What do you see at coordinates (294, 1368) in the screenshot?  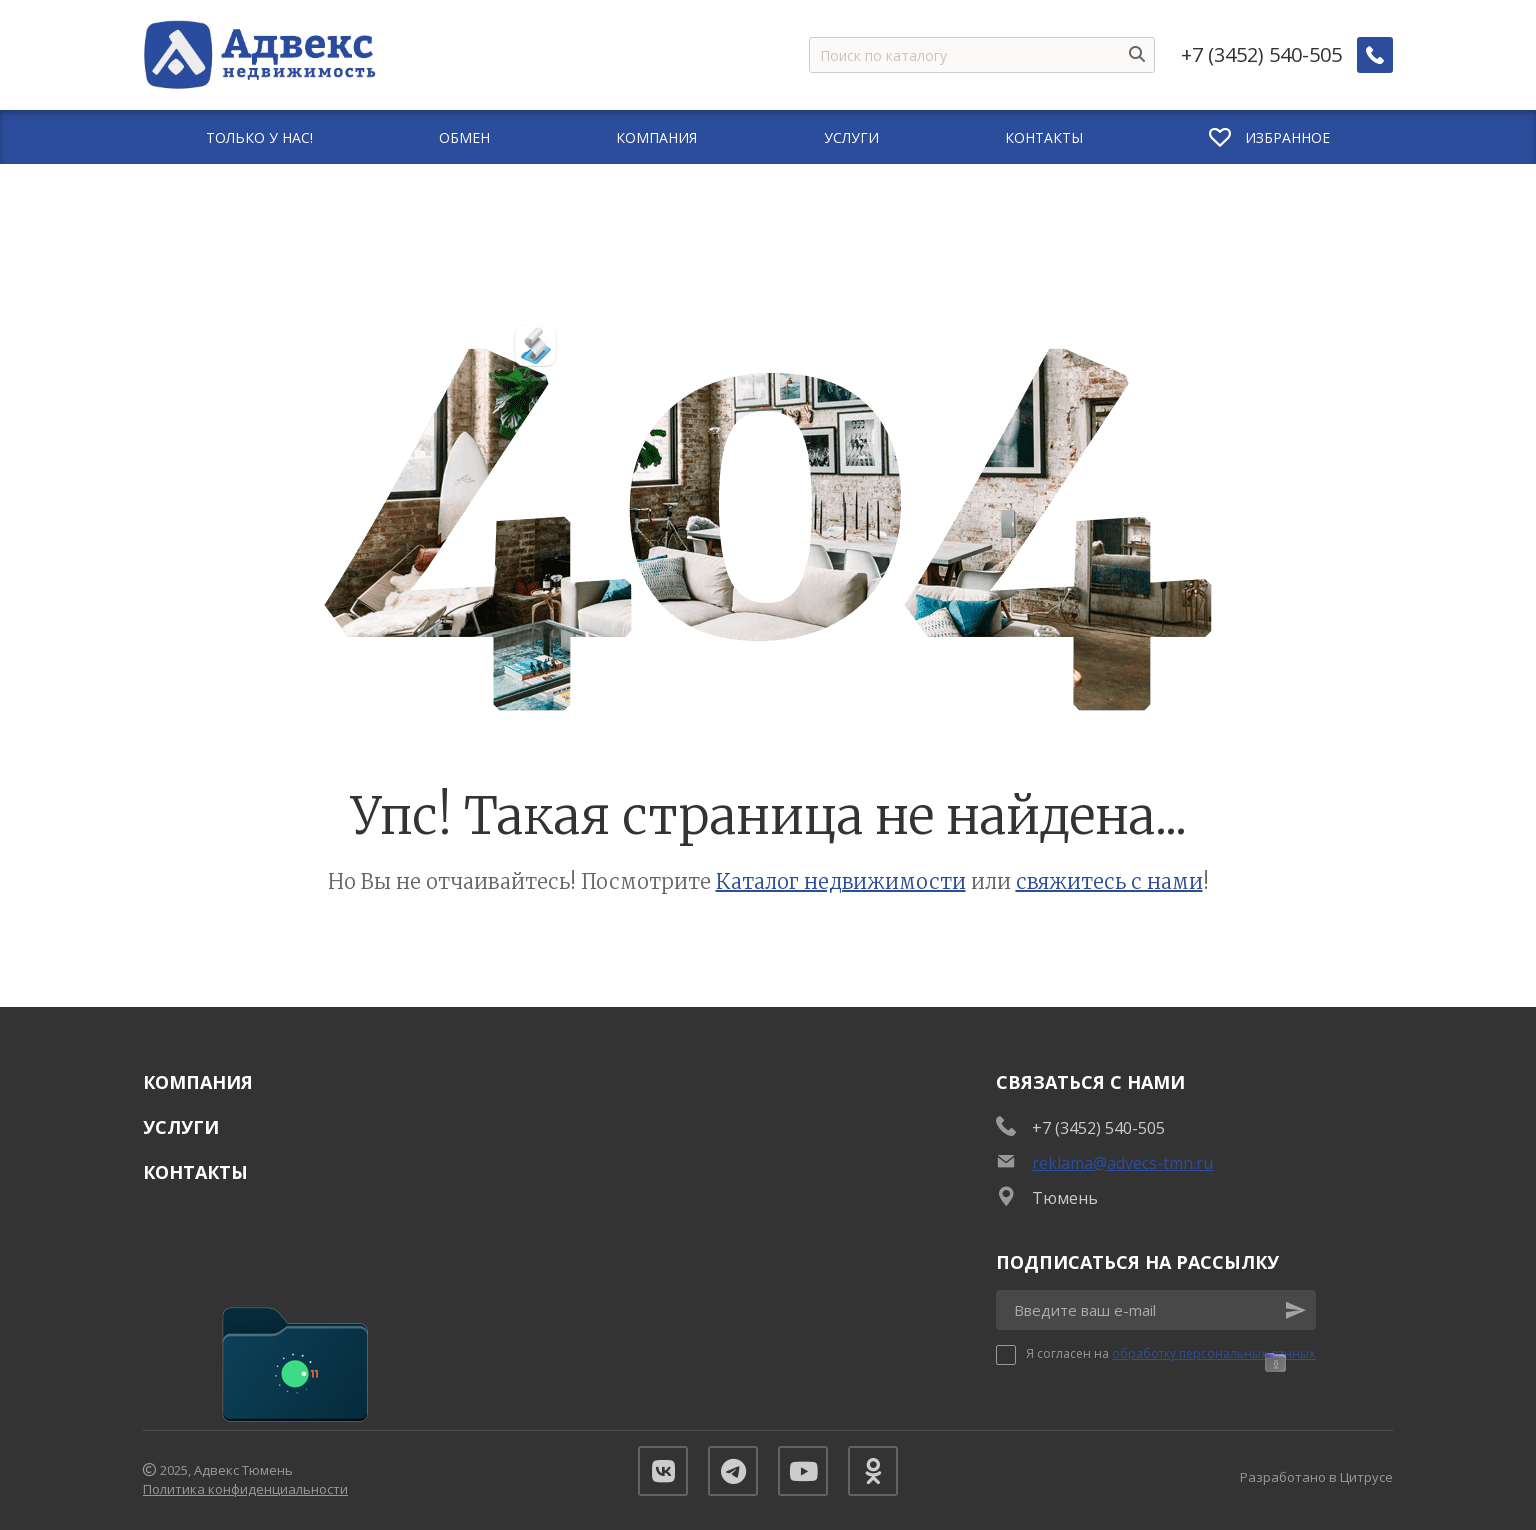 I see `open android 11 system folder` at bounding box center [294, 1368].